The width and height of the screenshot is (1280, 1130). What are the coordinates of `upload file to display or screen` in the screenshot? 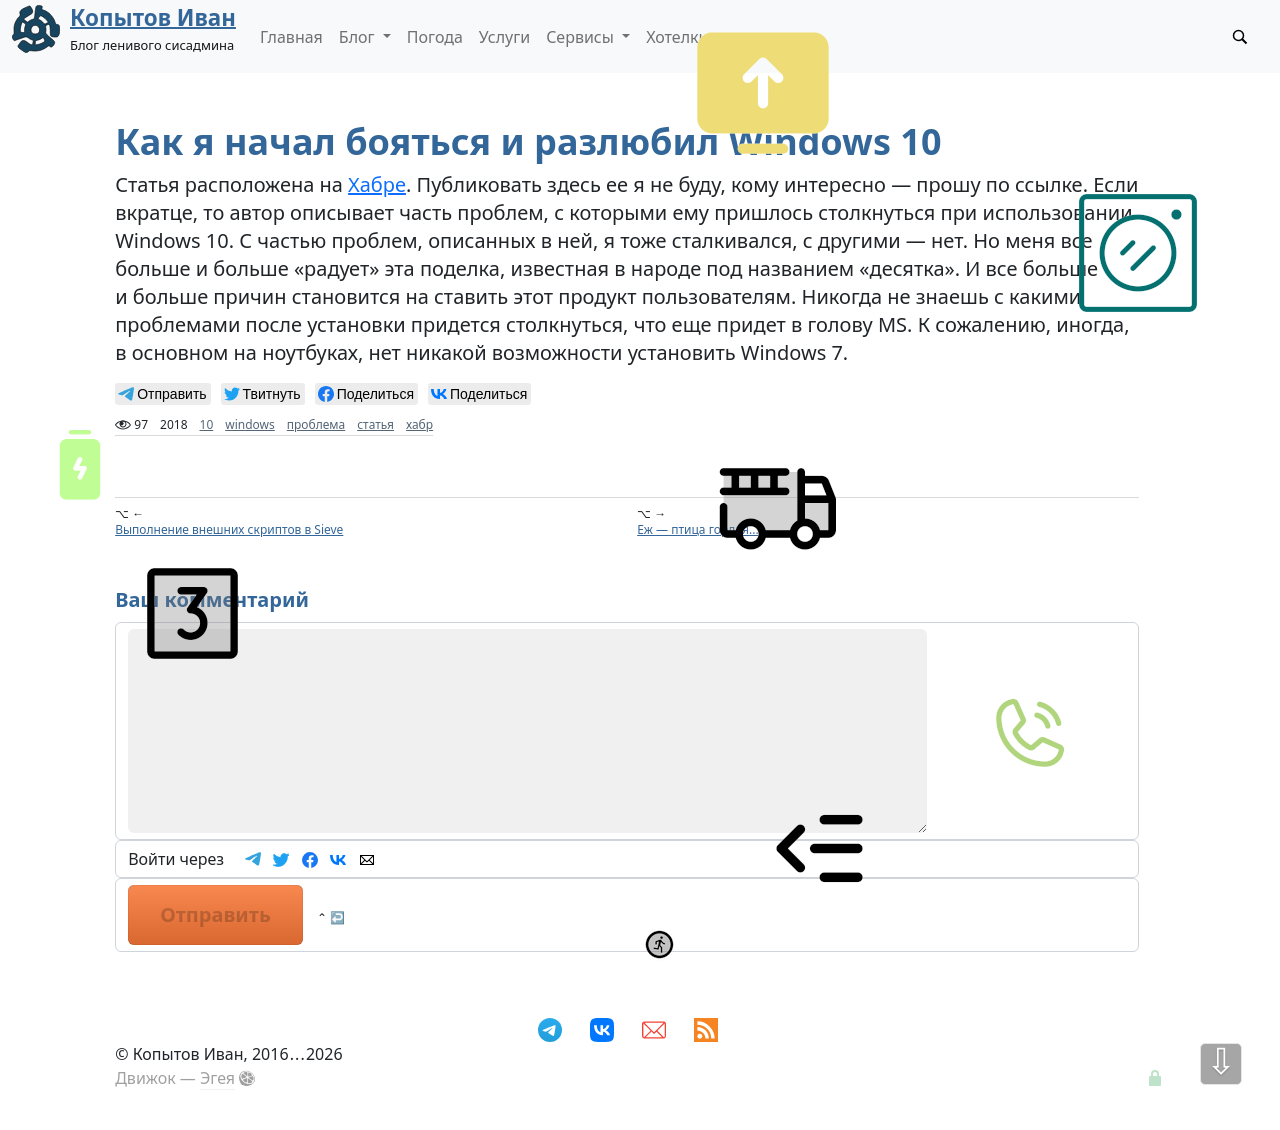 It's located at (763, 88).